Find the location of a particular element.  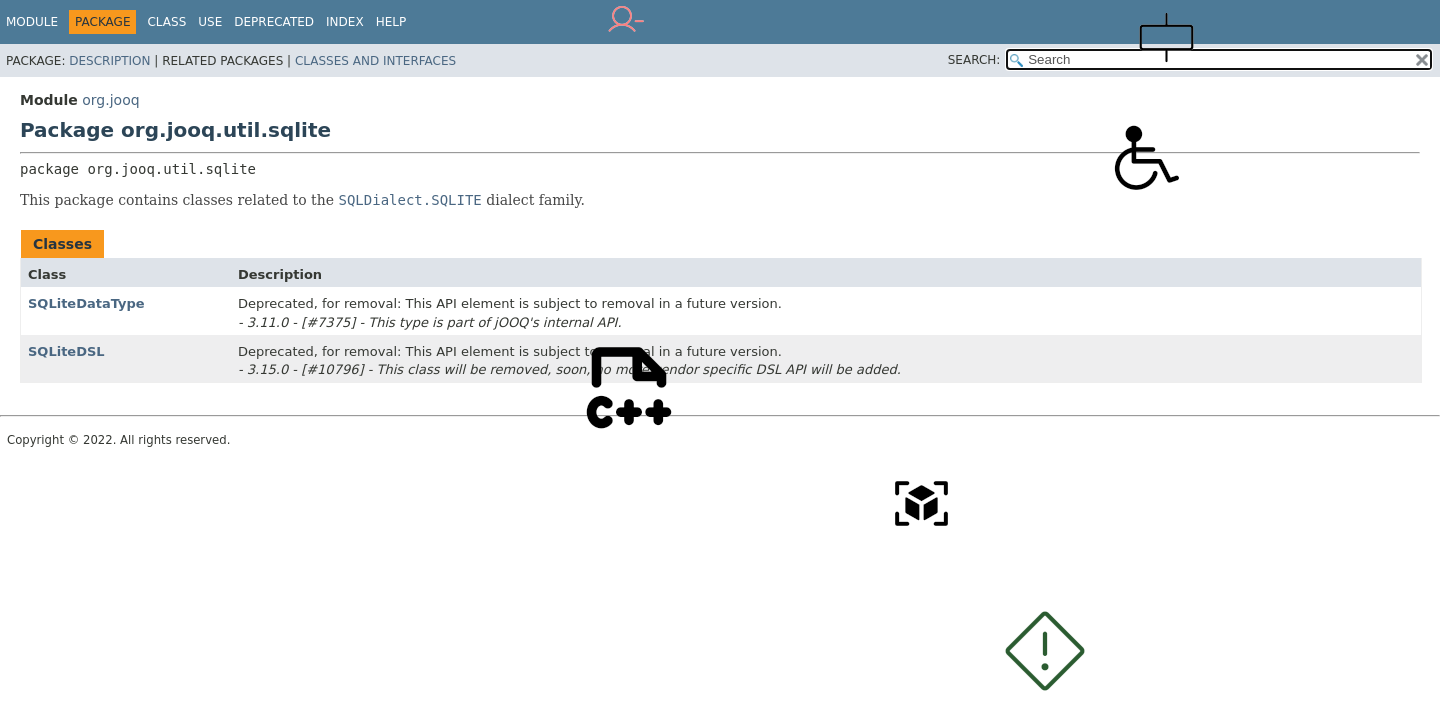

indicates a warning or caution alert is located at coordinates (1045, 651).